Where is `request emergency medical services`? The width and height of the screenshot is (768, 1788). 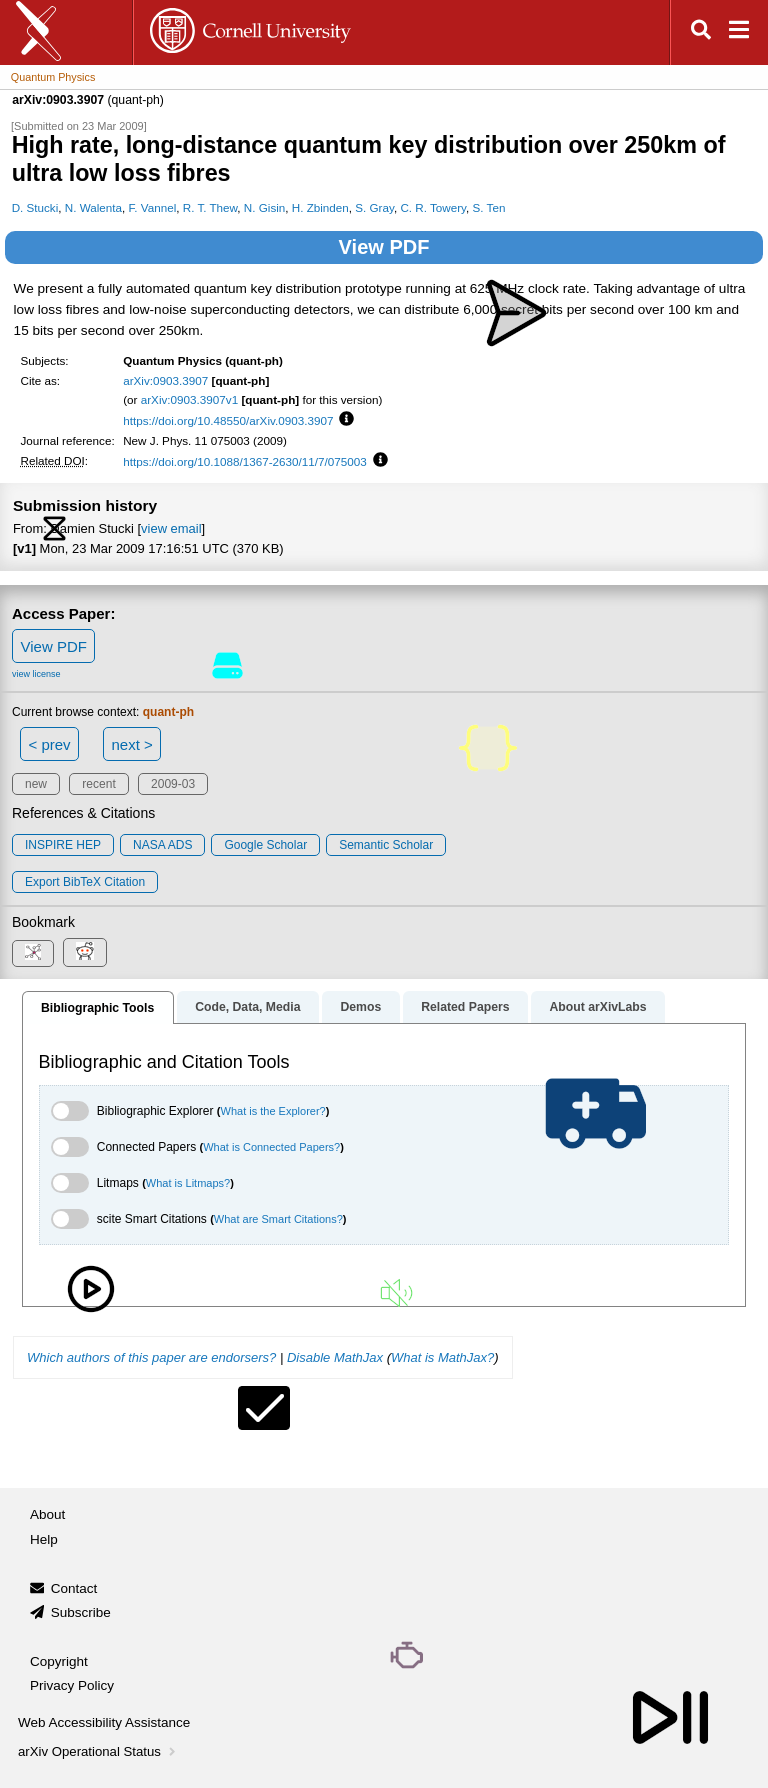
request emergency medical services is located at coordinates (592, 1108).